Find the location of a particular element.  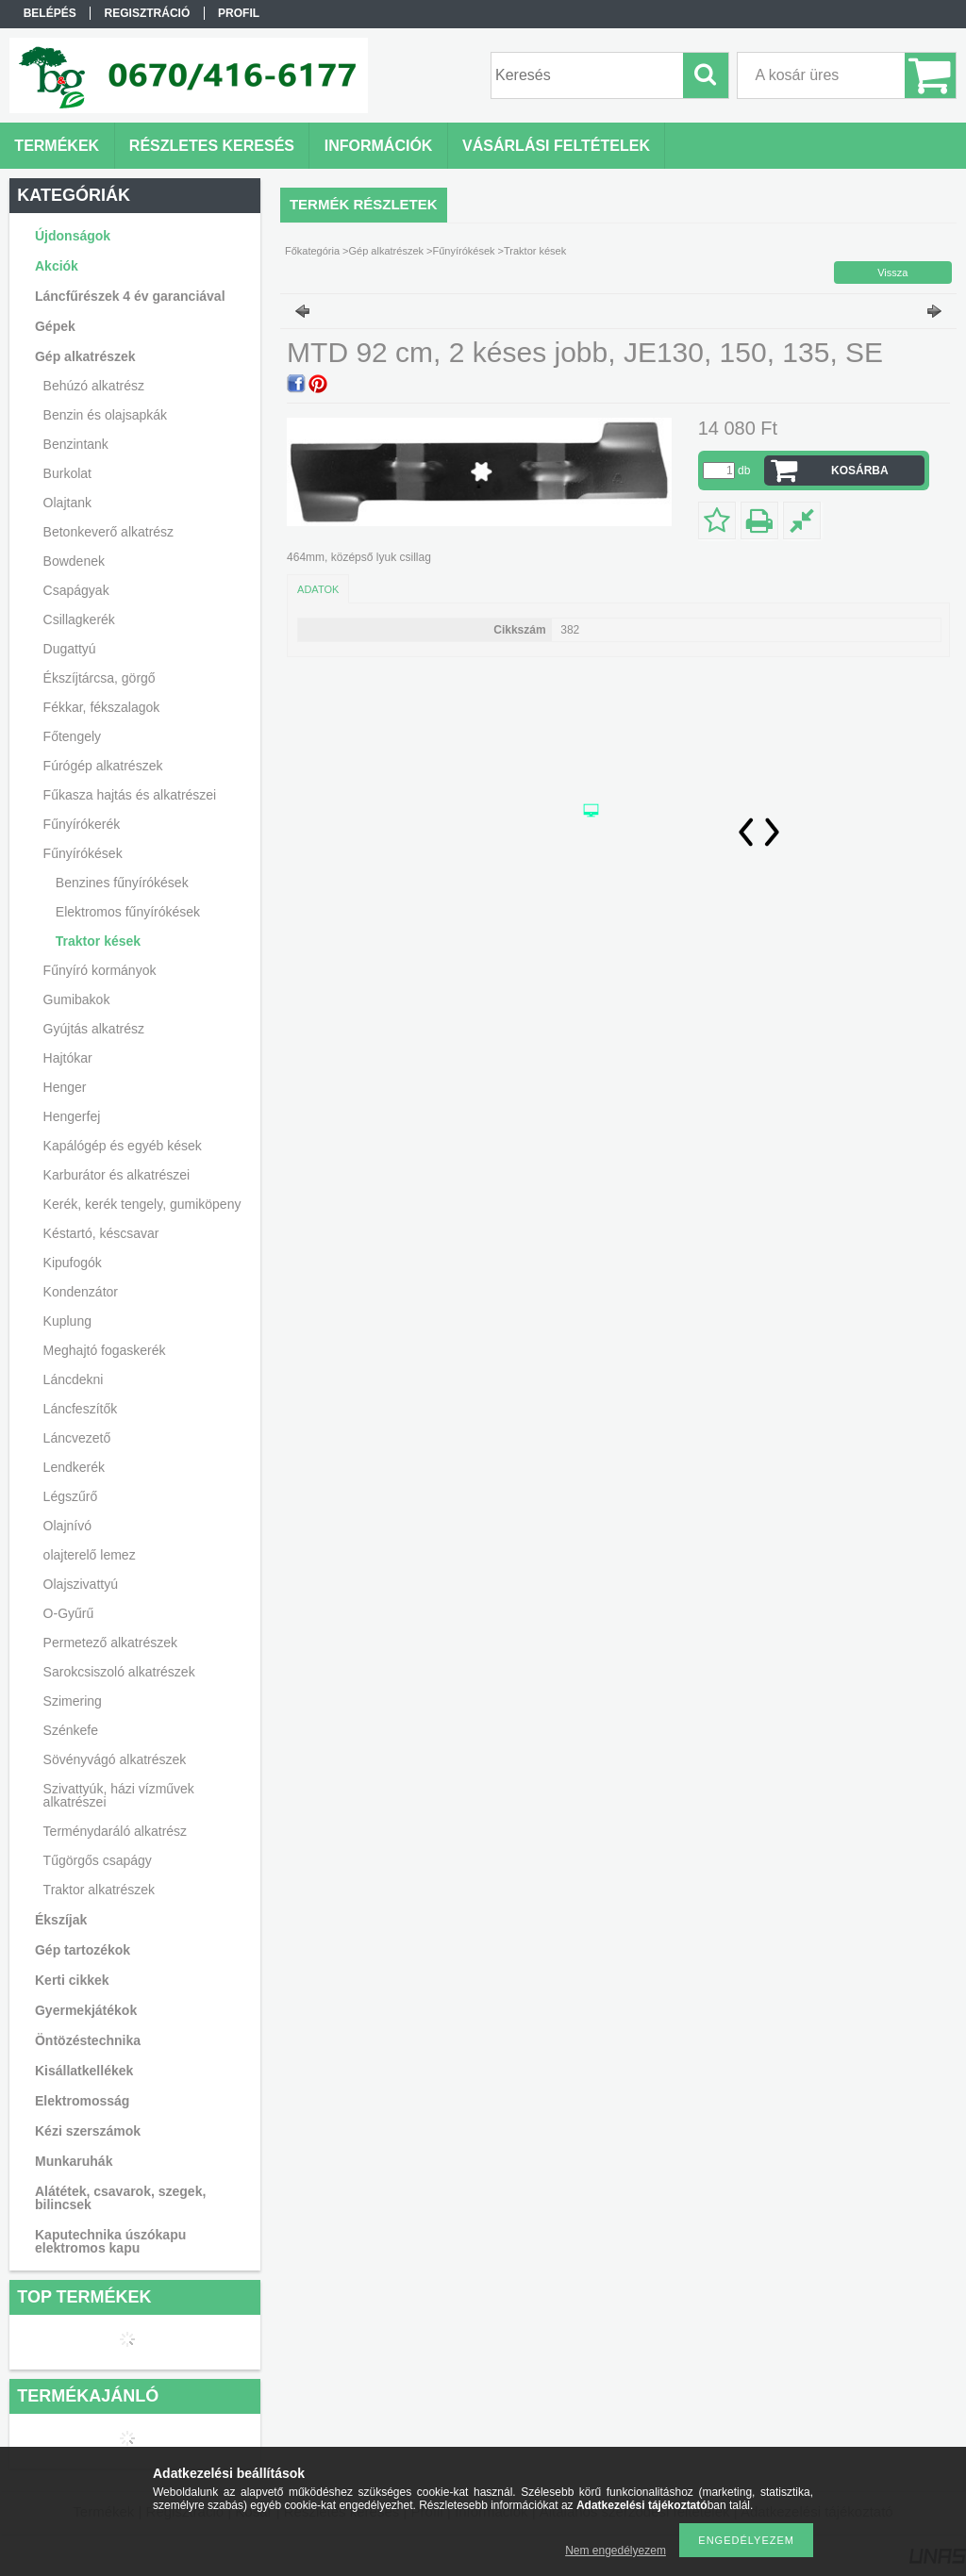

view or edit source code is located at coordinates (758, 832).